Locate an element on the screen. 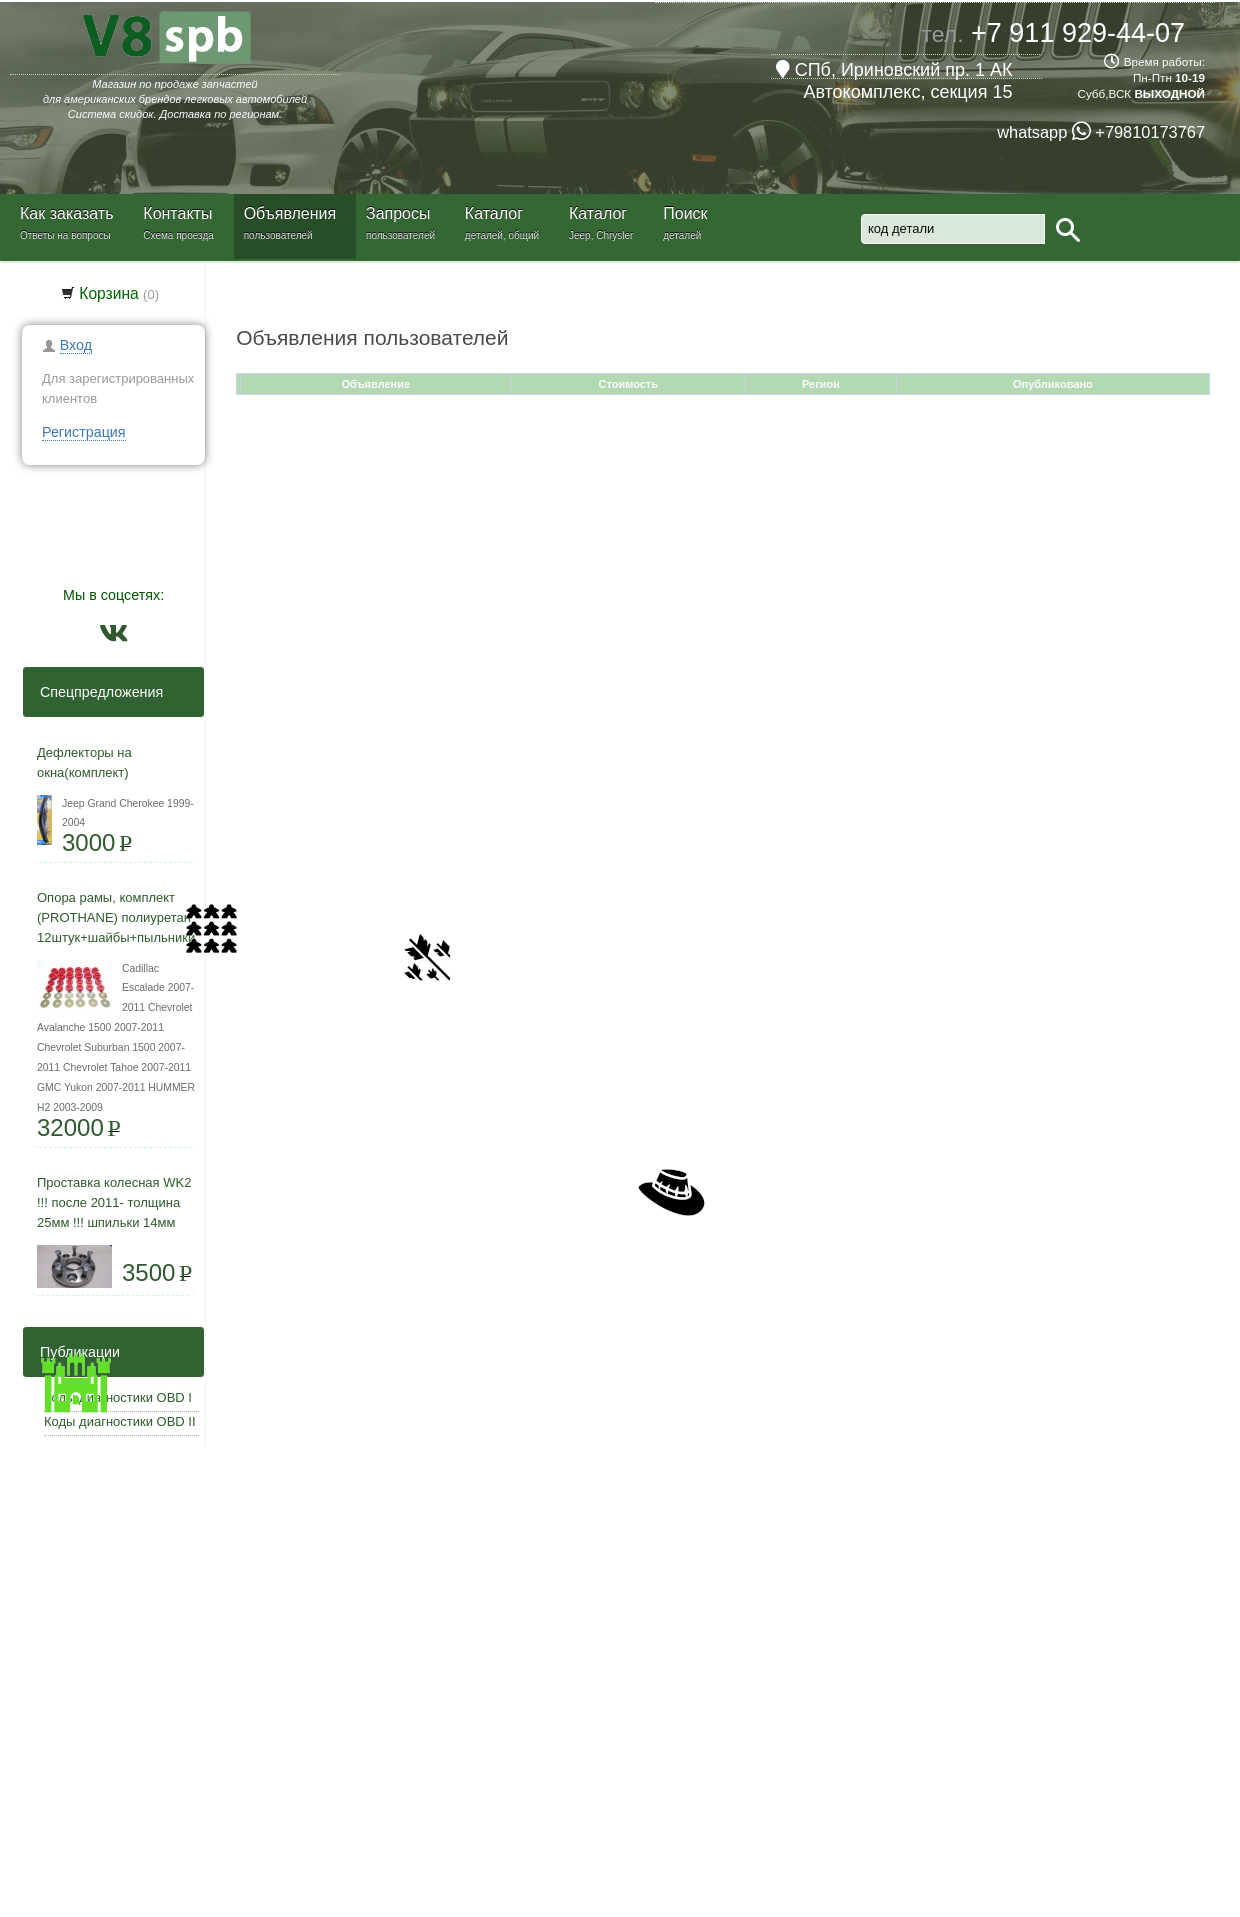  view your army or squad roster is located at coordinates (211, 928).